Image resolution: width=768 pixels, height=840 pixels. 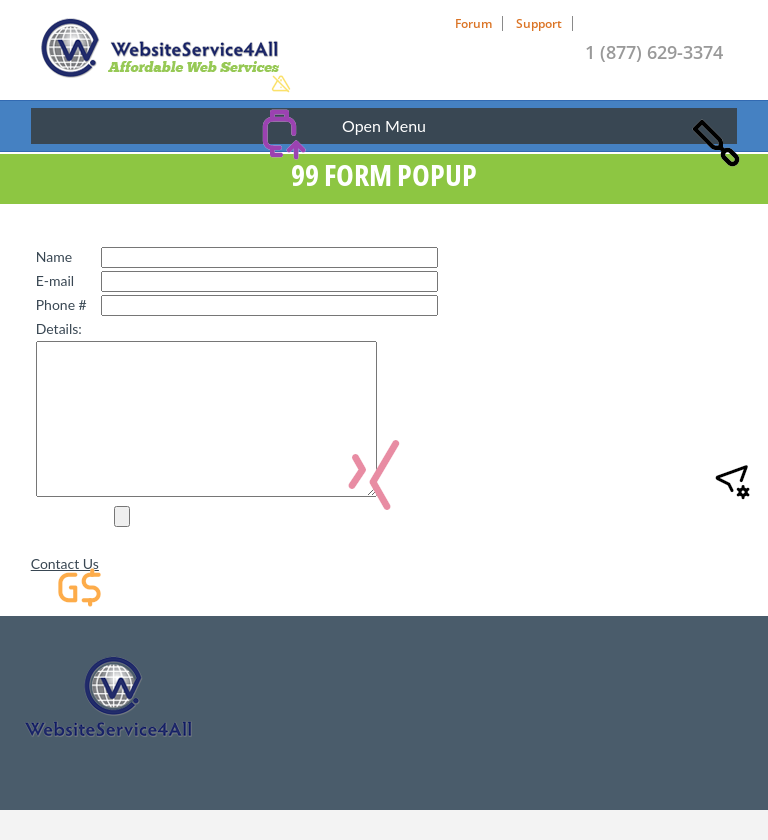 What do you see at coordinates (279, 133) in the screenshot?
I see `upload data from smartwatch` at bounding box center [279, 133].